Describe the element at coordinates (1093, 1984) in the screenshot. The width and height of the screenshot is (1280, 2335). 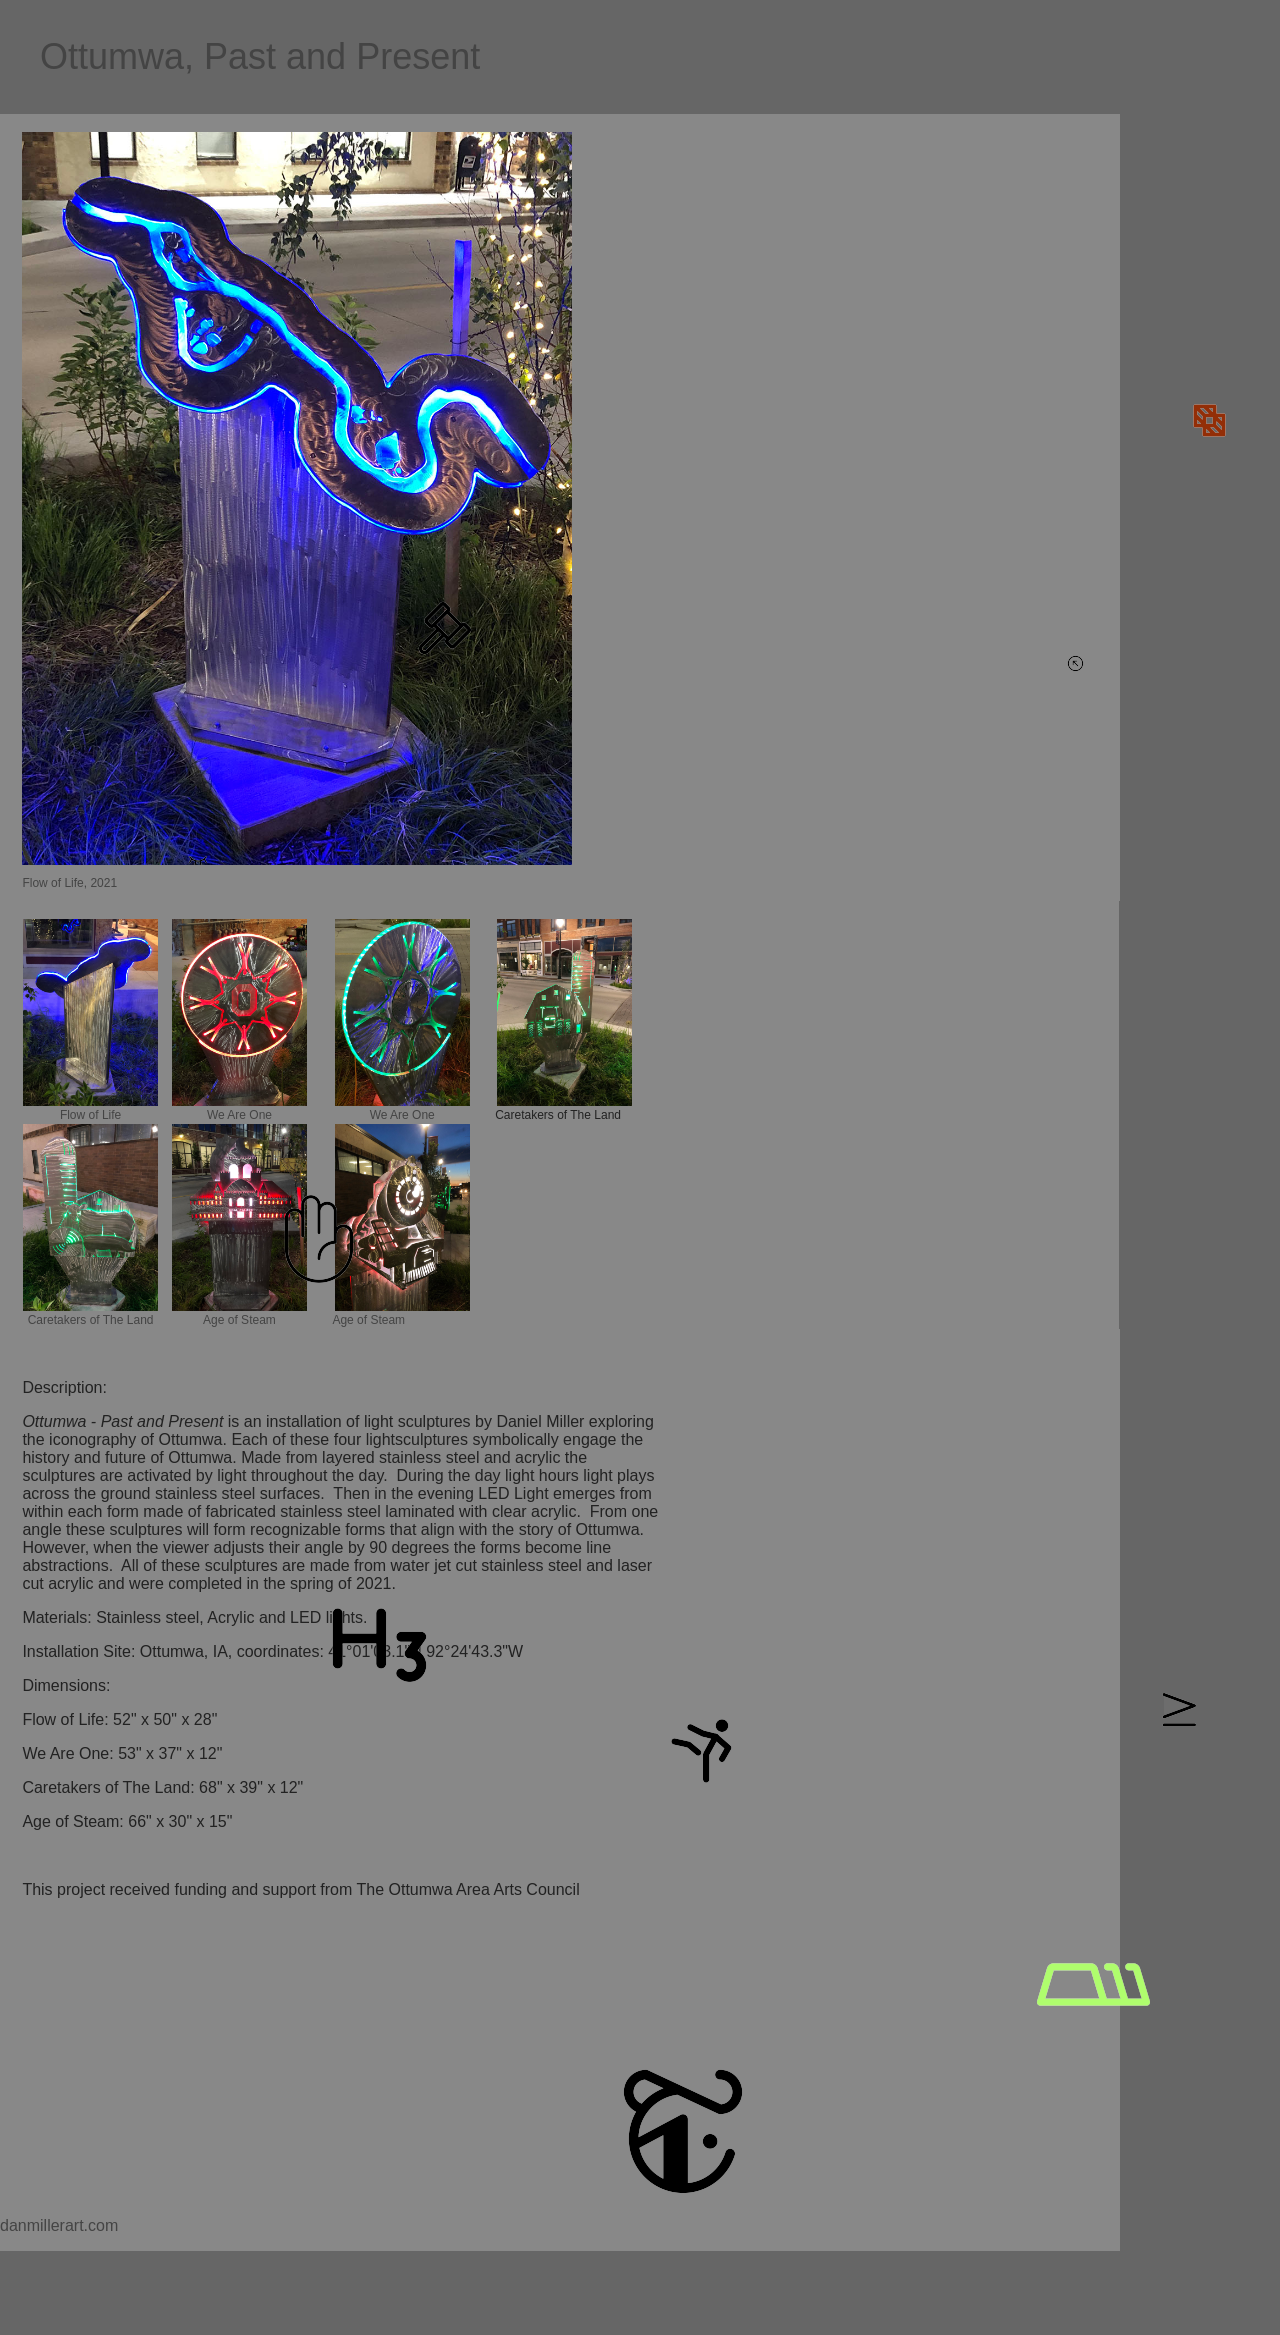
I see `switch between open browser tabs` at that location.